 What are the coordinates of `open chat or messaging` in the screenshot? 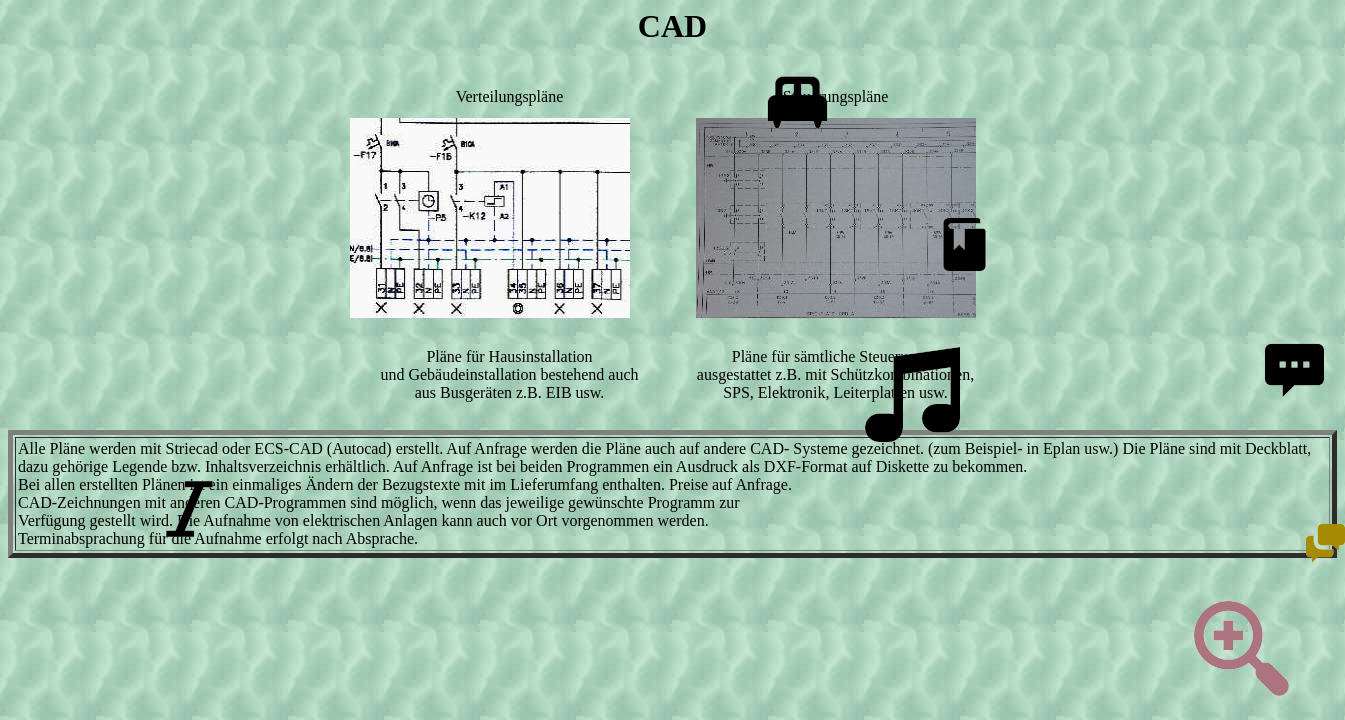 It's located at (1294, 370).